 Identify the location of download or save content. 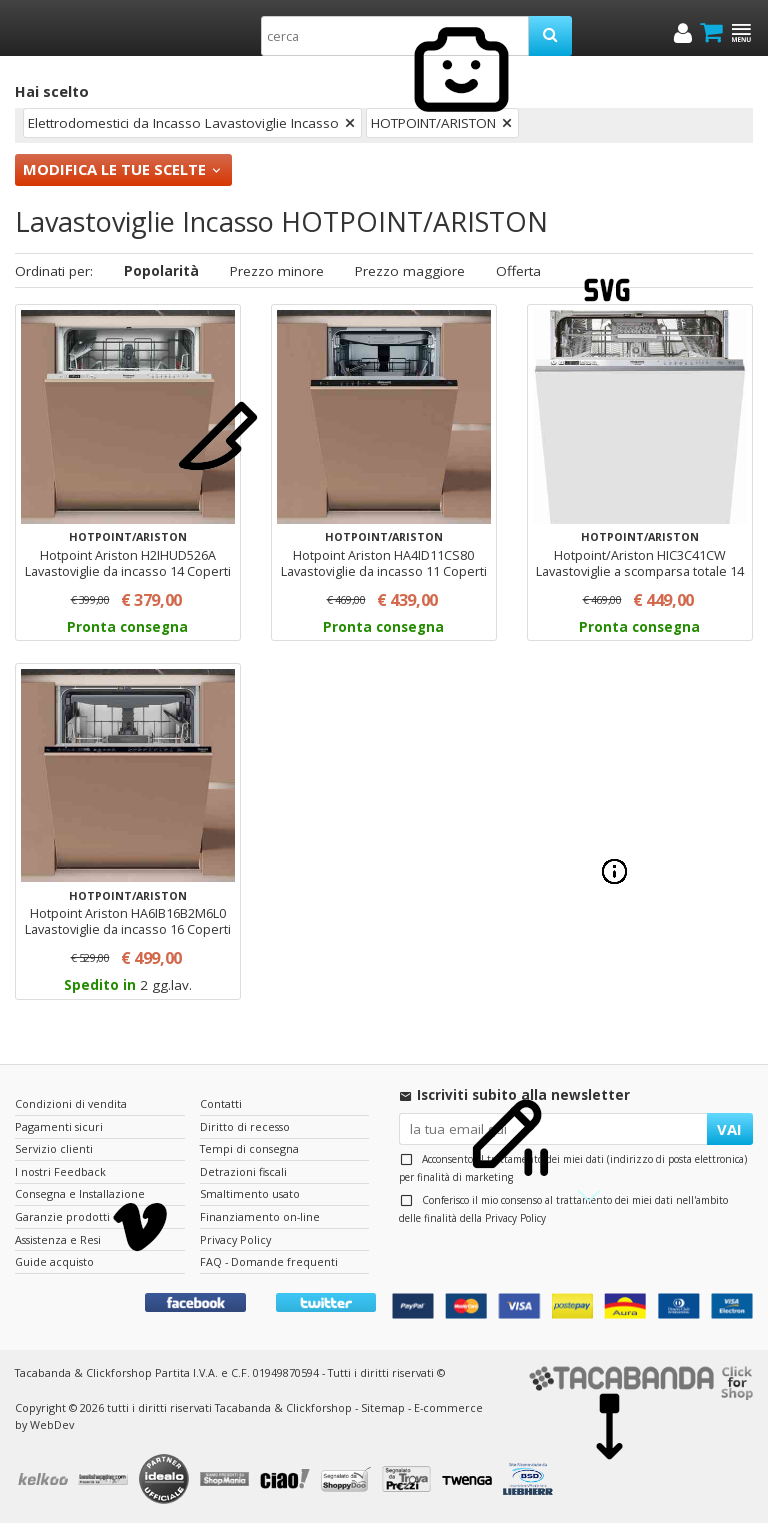
(609, 1426).